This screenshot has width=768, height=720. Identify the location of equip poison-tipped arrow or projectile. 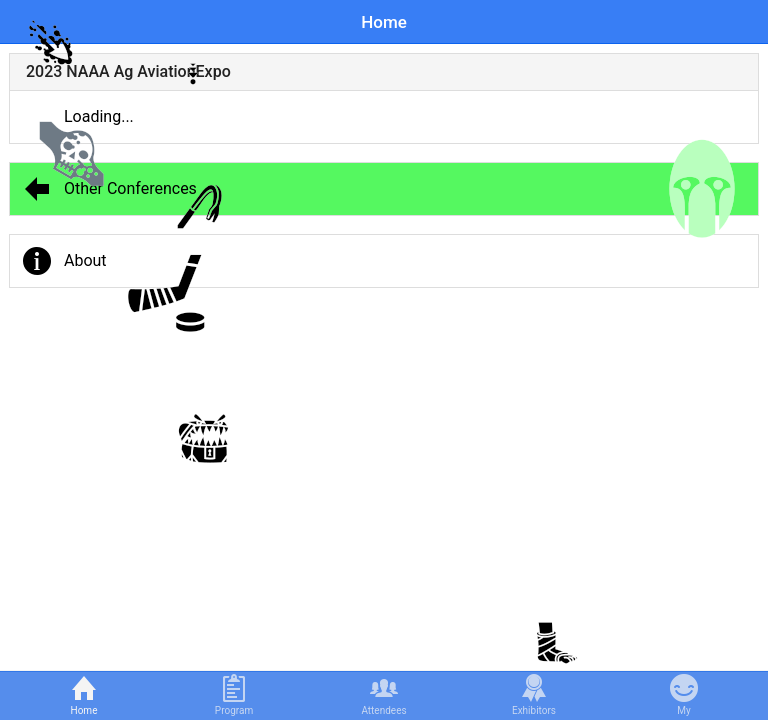
(50, 42).